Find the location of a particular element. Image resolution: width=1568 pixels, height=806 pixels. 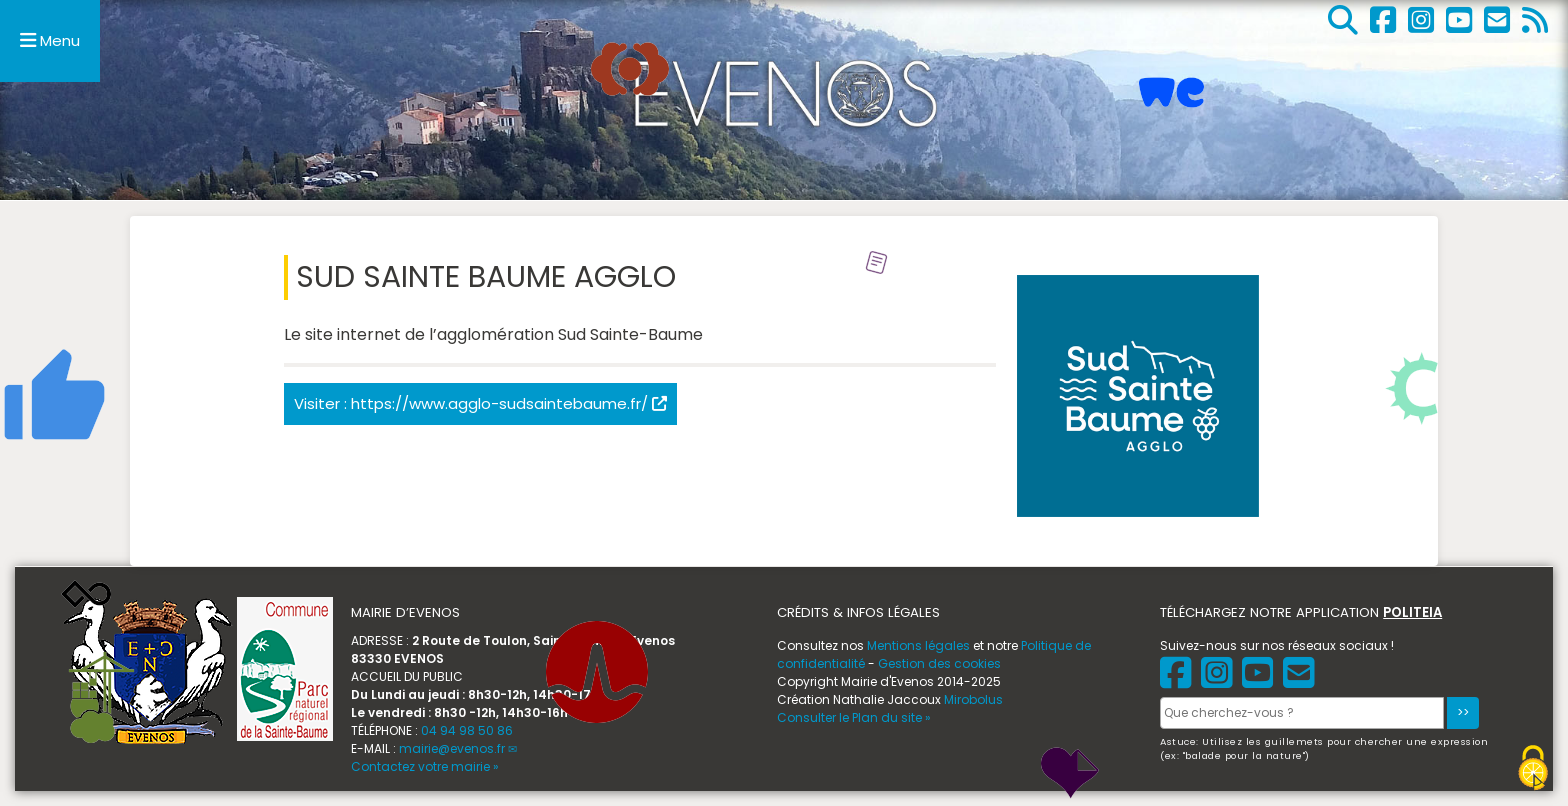

like or upvote content is located at coordinates (54, 398).